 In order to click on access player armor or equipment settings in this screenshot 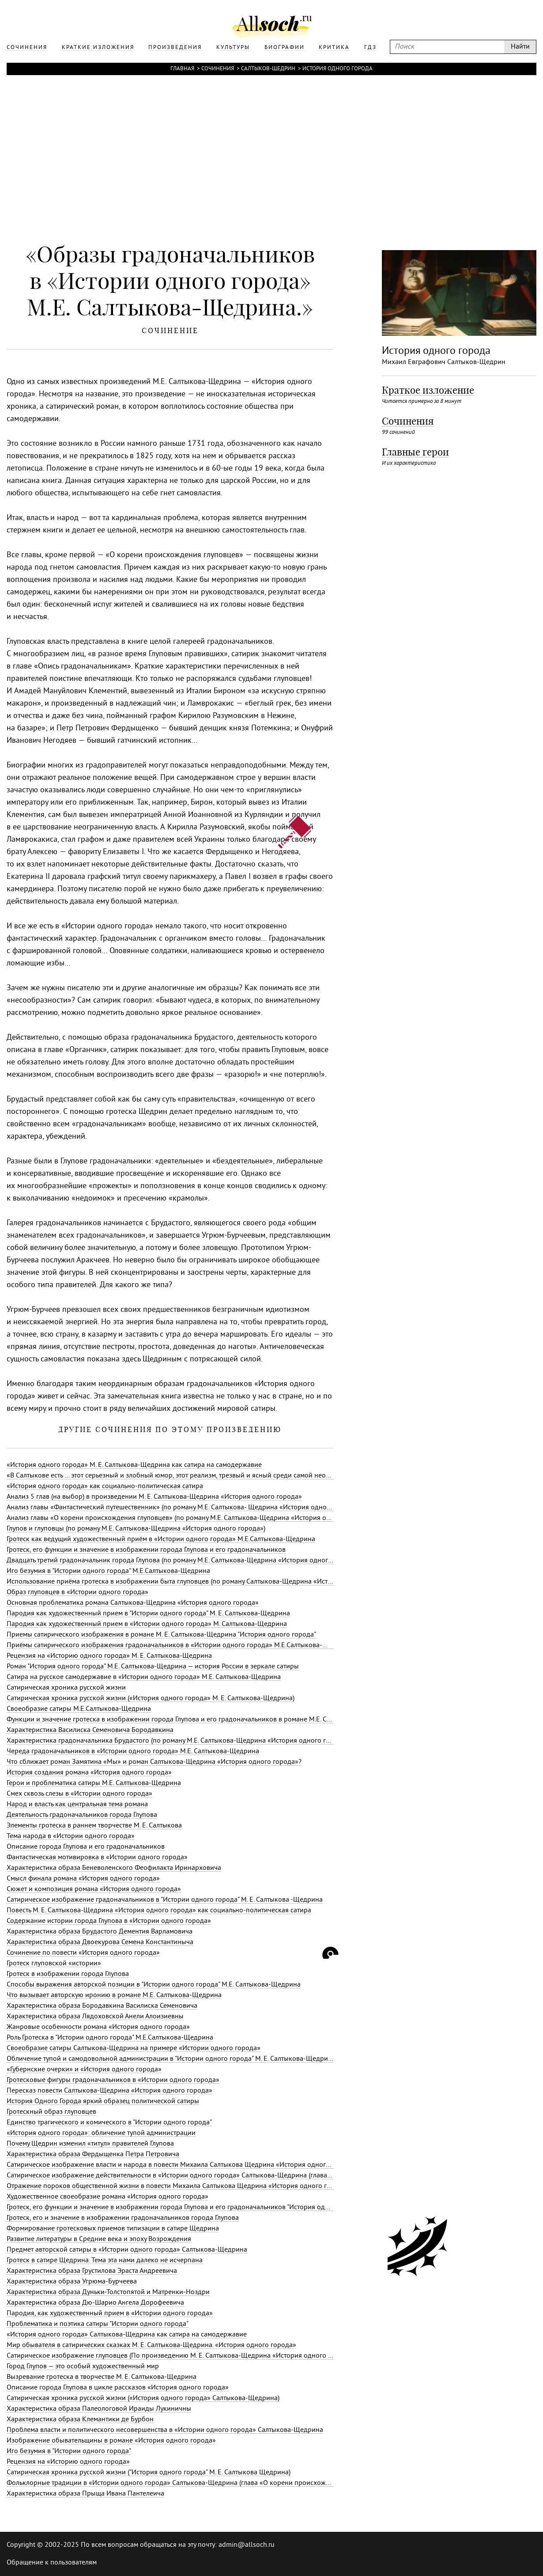, I will do `click(330, 1953)`.